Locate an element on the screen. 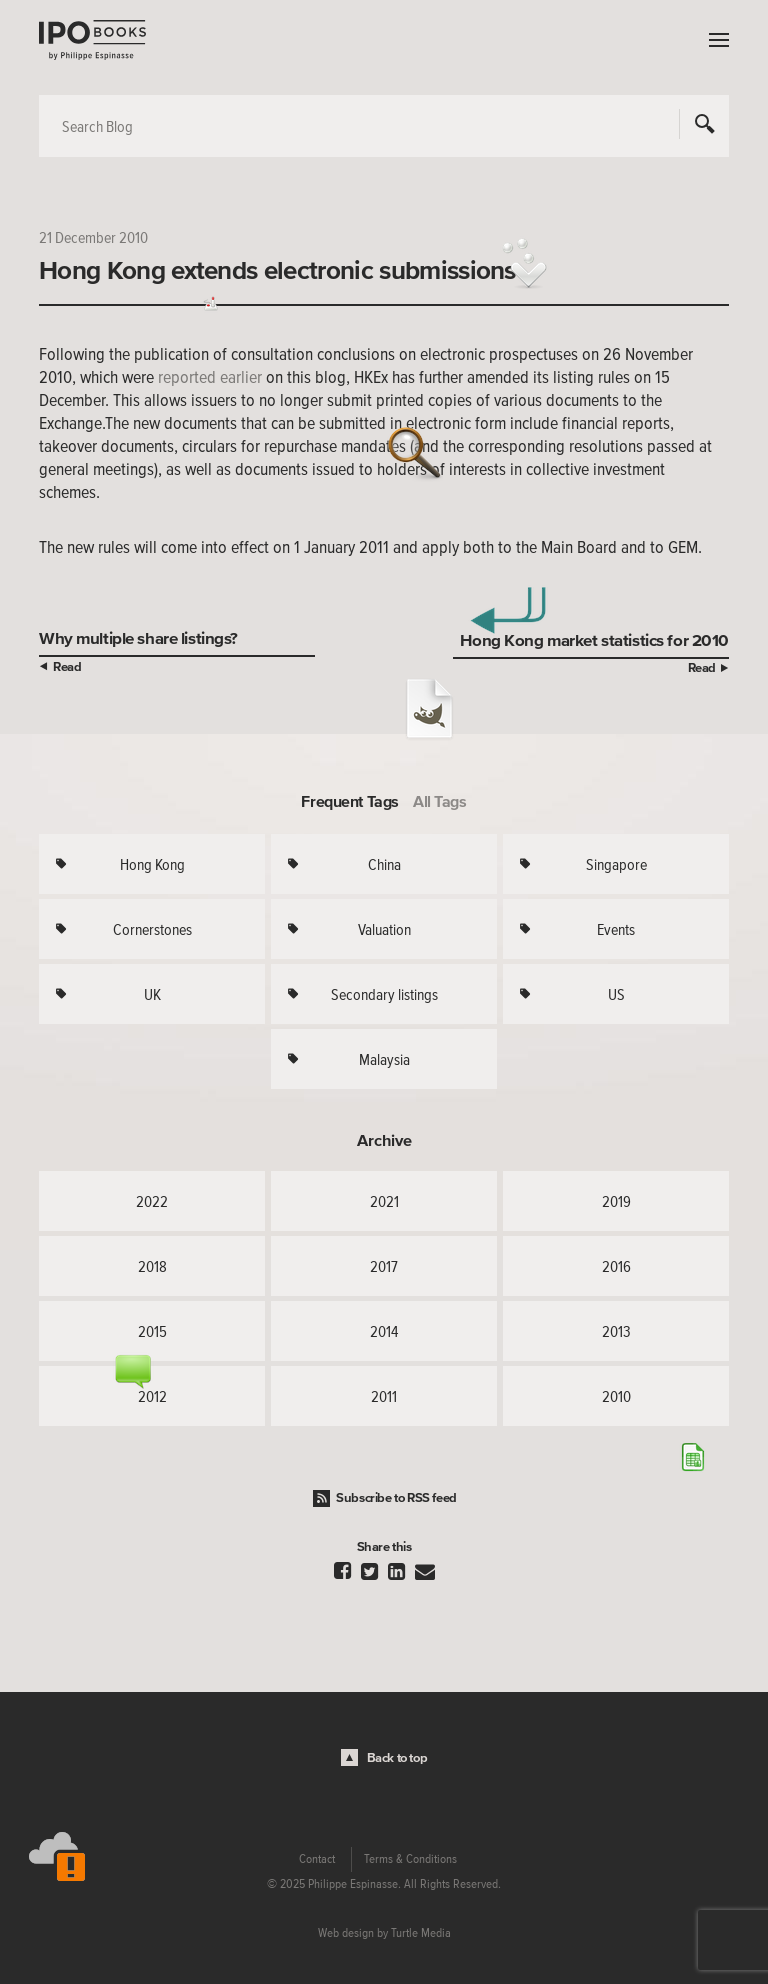  open a libreoffice calc spreadsheet file is located at coordinates (693, 1457).